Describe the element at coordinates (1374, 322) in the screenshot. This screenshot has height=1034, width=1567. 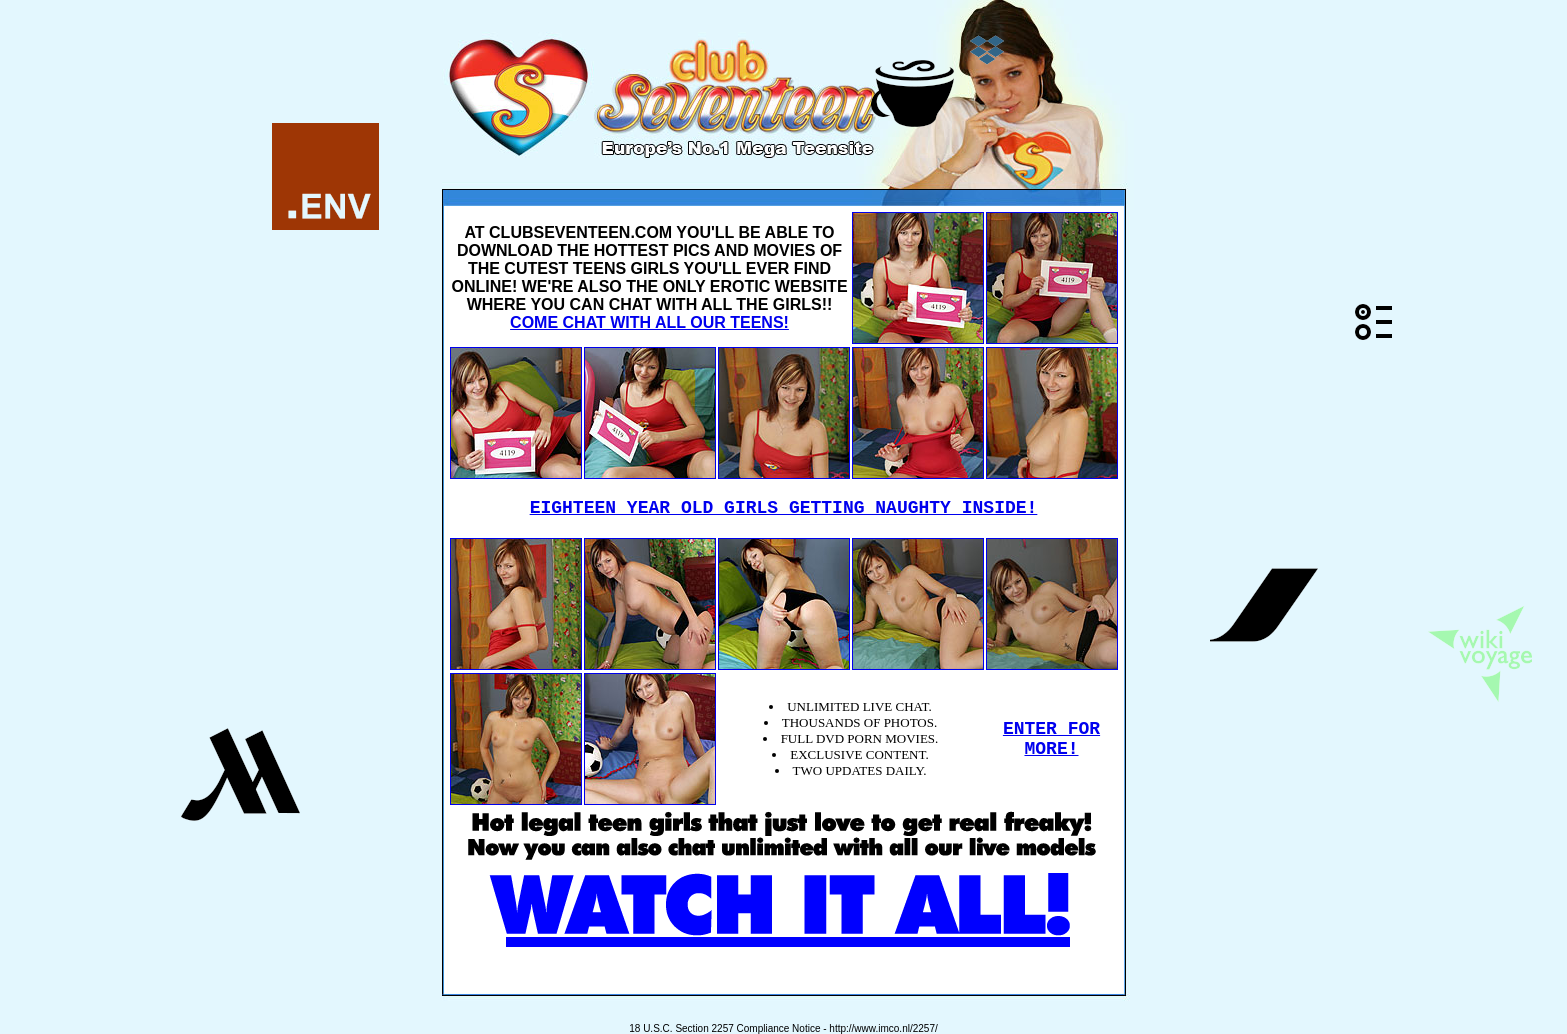
I see `select an option from a list` at that location.